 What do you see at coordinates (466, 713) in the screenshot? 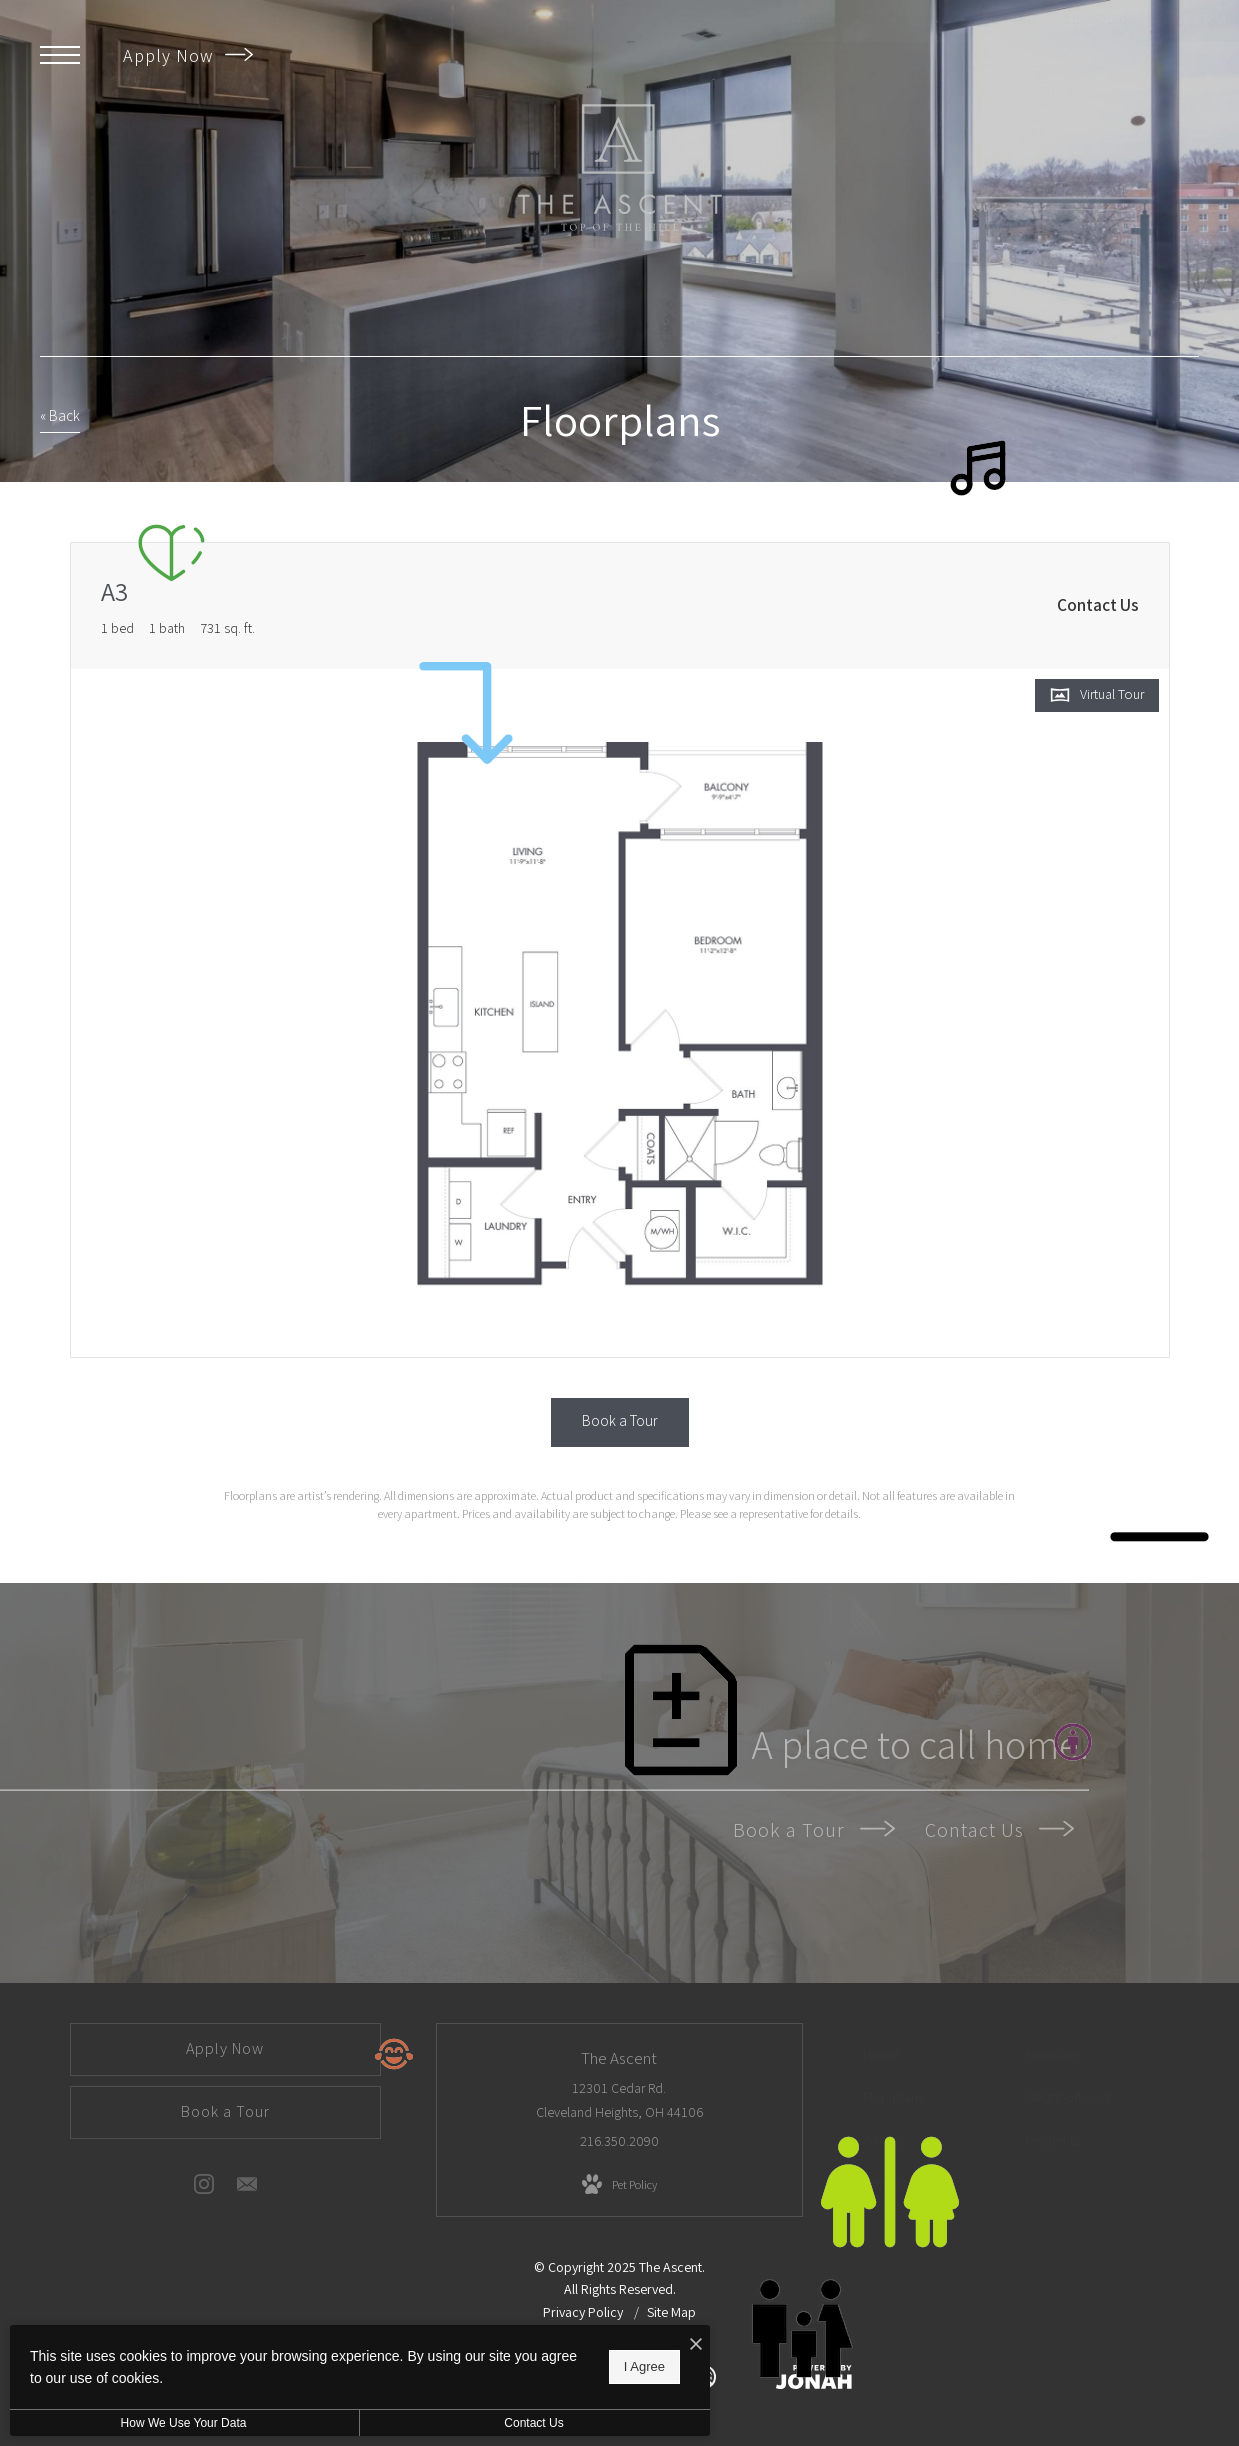
I see `turn right then down navigation direction` at bounding box center [466, 713].